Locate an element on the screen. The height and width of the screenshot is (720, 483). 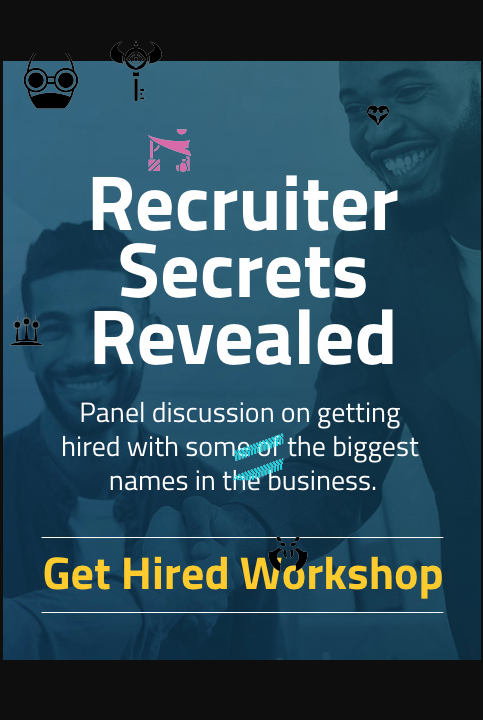
centaur or mythical creature health indicator is located at coordinates (378, 116).